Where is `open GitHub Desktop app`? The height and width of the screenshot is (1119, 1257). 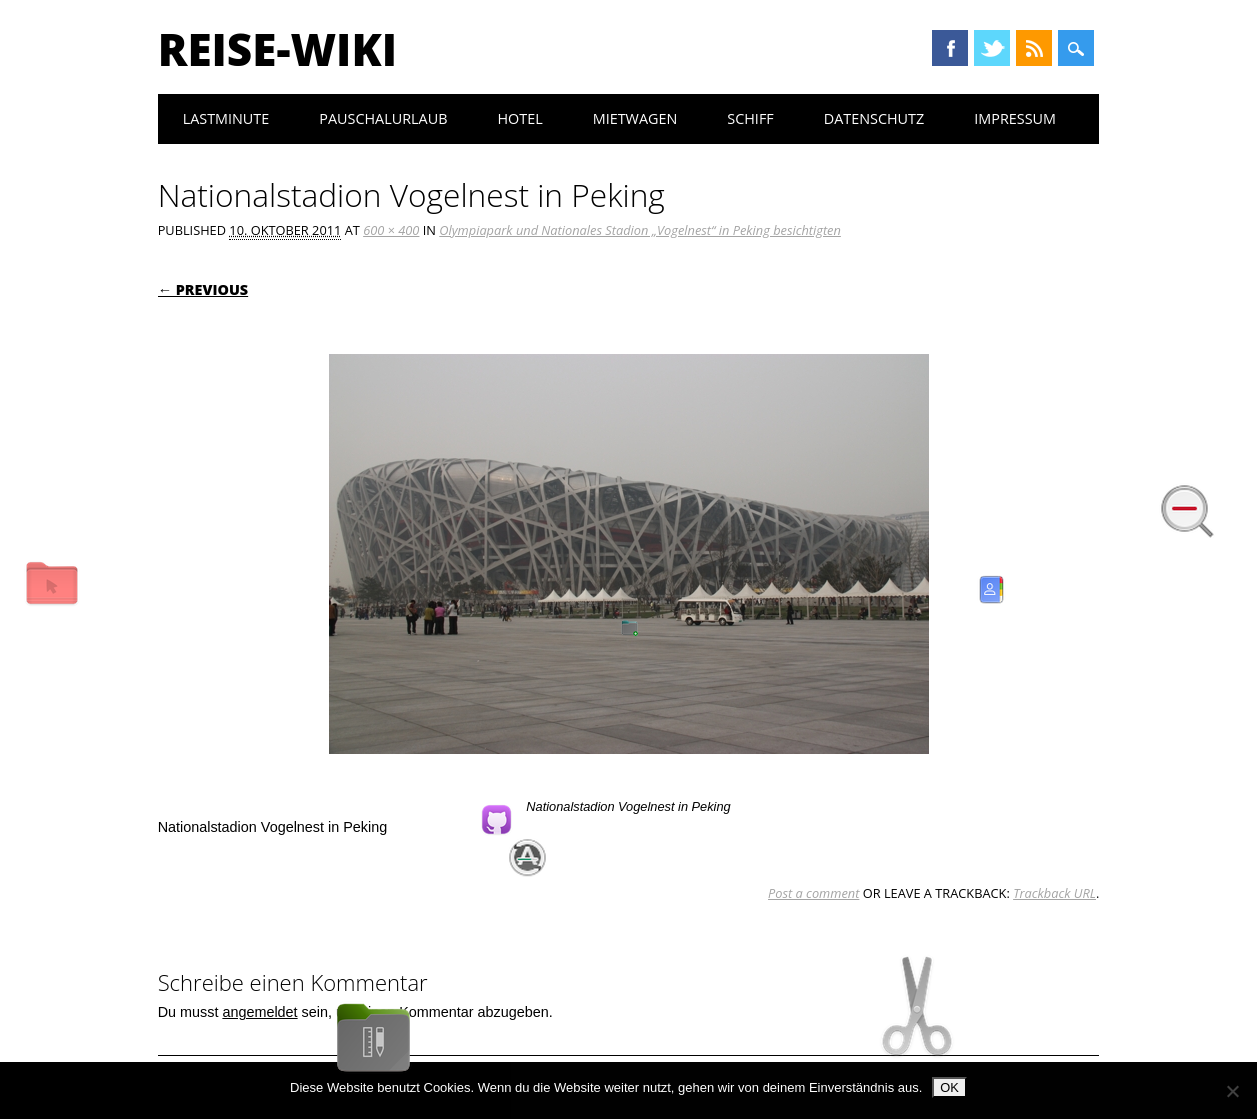 open GitHub Desktop app is located at coordinates (496, 819).